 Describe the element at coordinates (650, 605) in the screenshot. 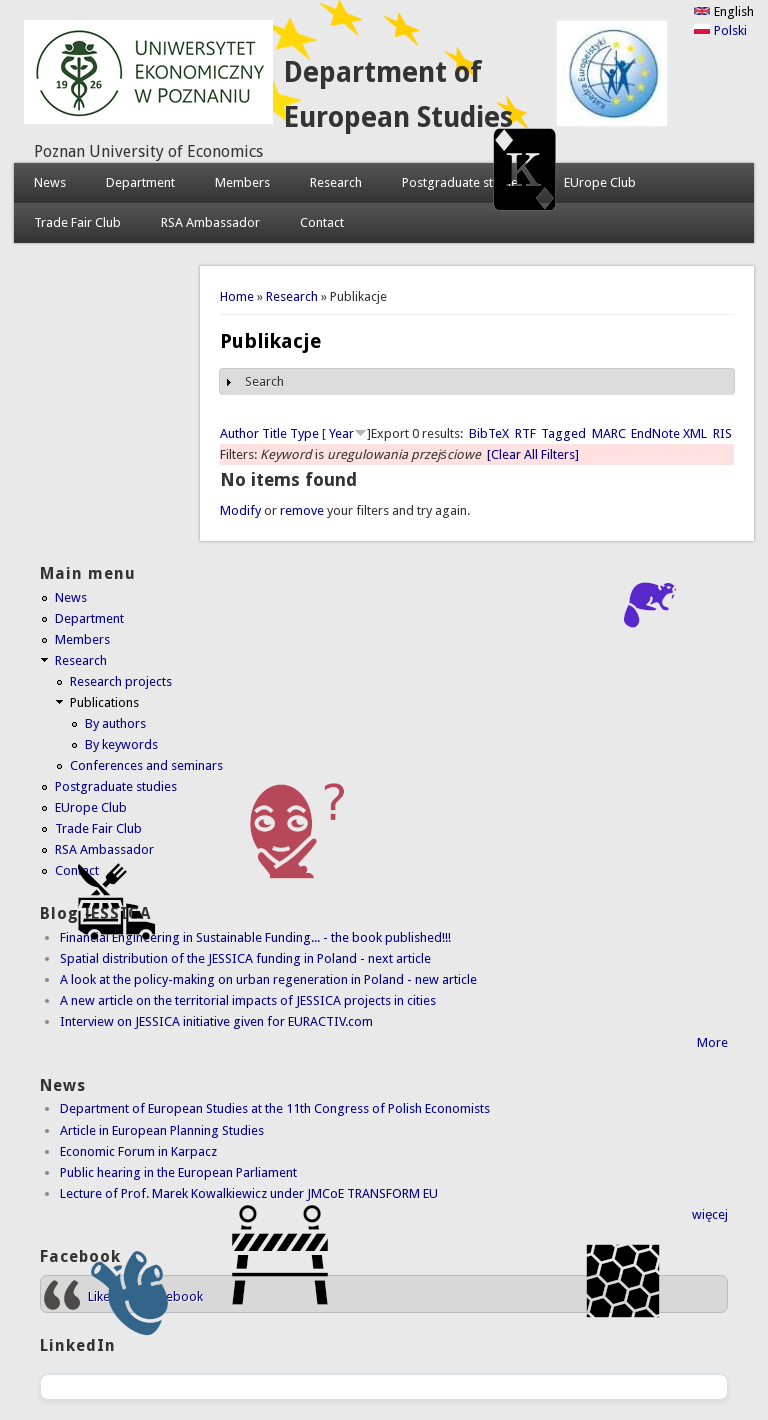

I see `beaver mascot or wildlife game element` at that location.